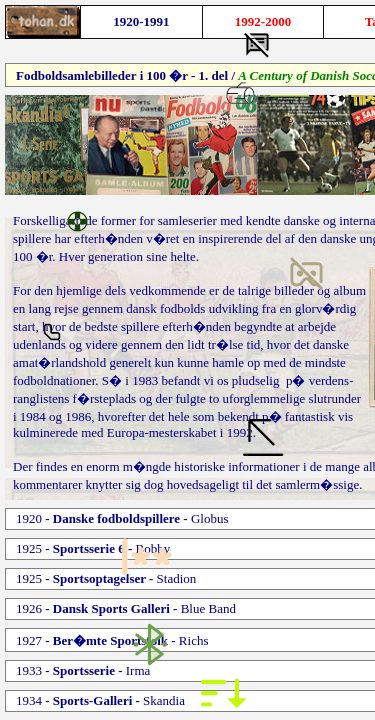  What do you see at coordinates (223, 692) in the screenshot?
I see `sort items in descending order` at bounding box center [223, 692].